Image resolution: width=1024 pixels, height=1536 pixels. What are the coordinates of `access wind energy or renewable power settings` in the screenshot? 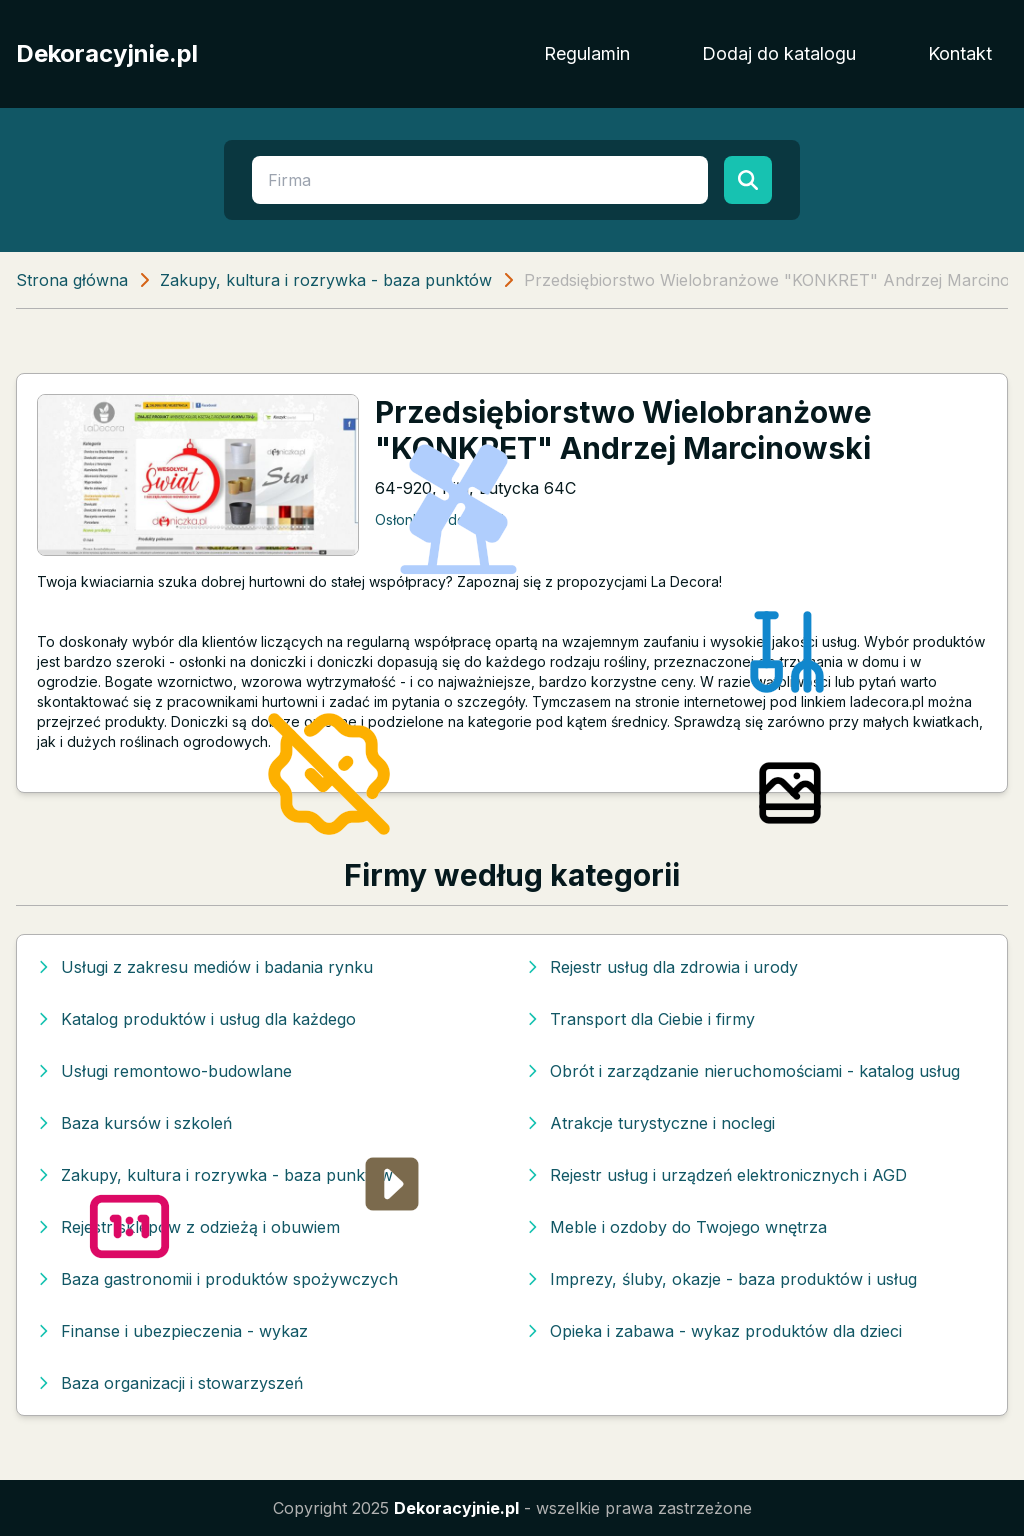 It's located at (458, 511).